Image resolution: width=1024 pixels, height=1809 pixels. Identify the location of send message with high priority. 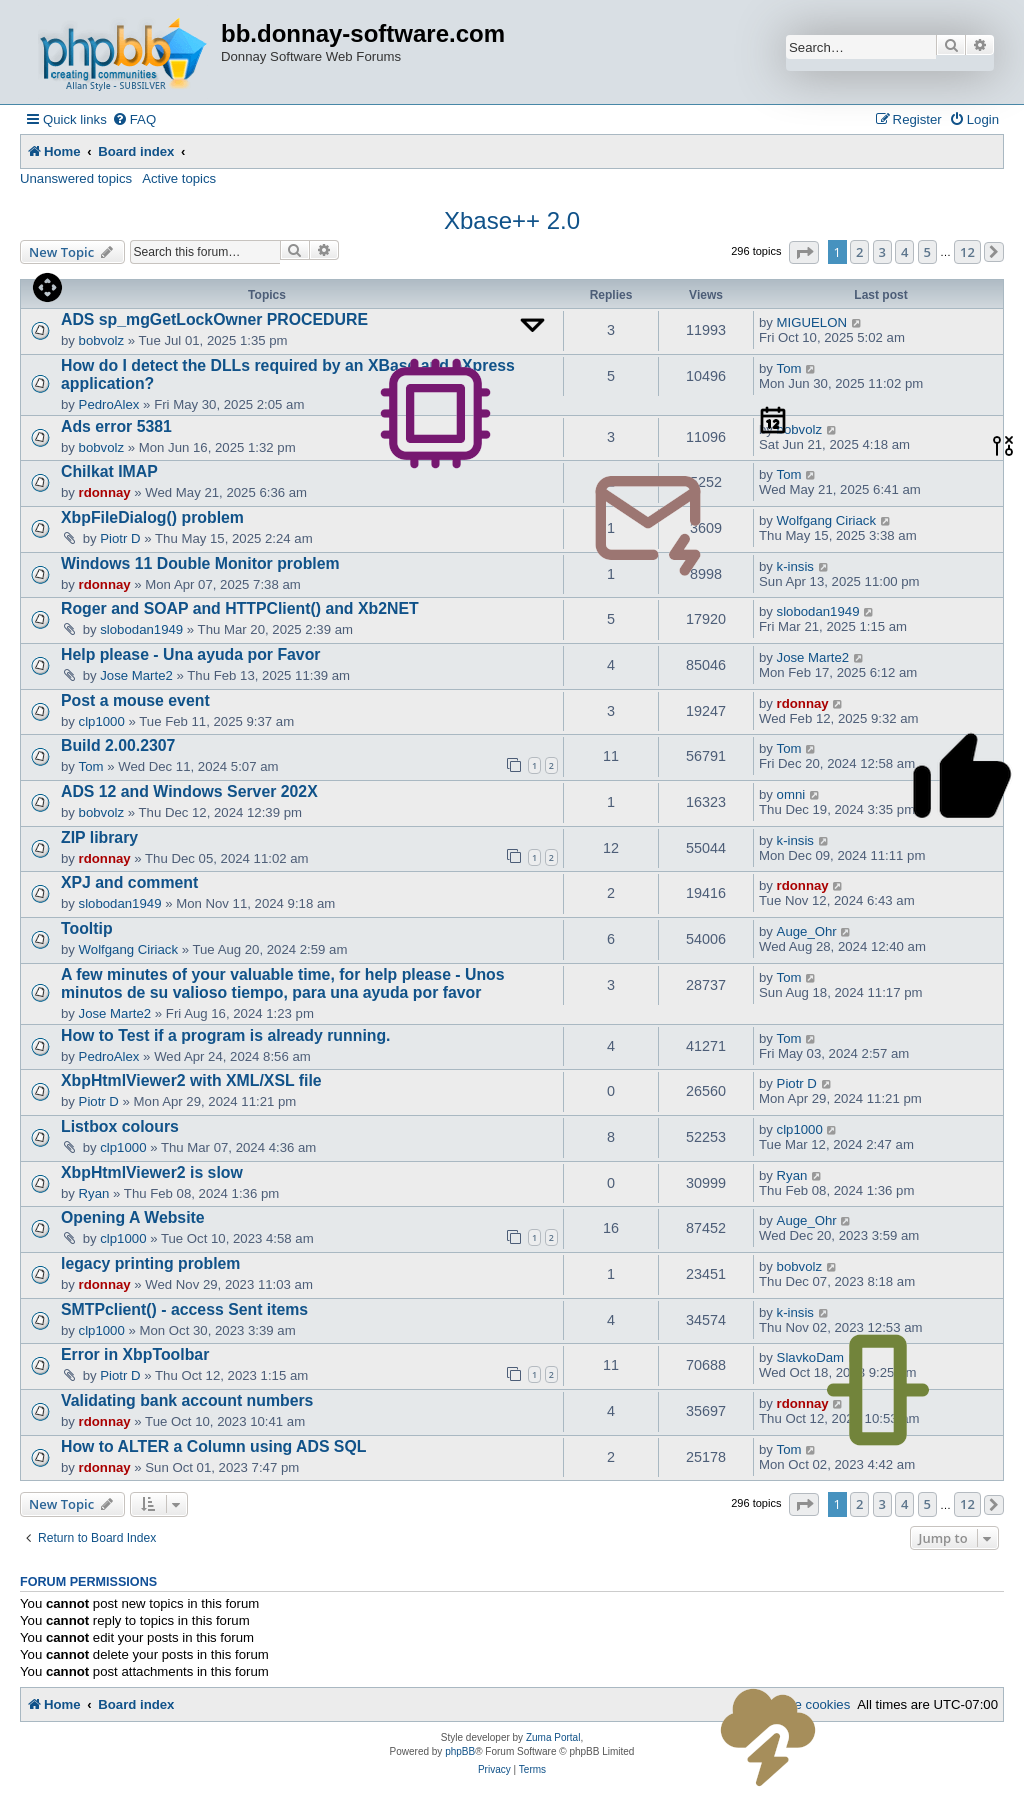
(648, 518).